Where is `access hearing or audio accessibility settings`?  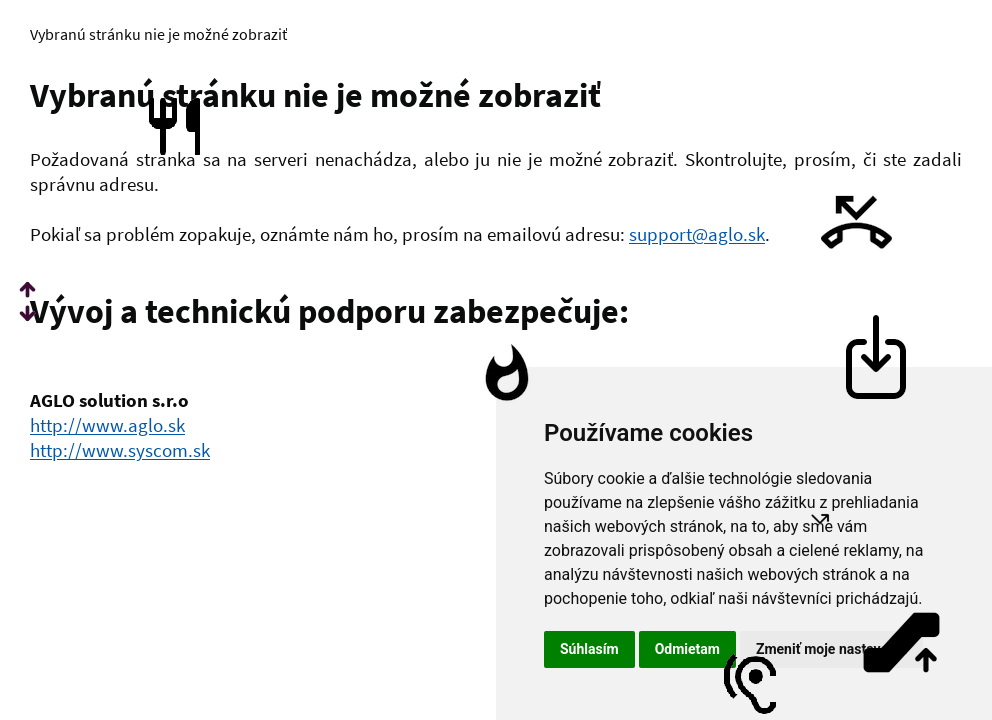 access hearing or audio accessibility settings is located at coordinates (750, 685).